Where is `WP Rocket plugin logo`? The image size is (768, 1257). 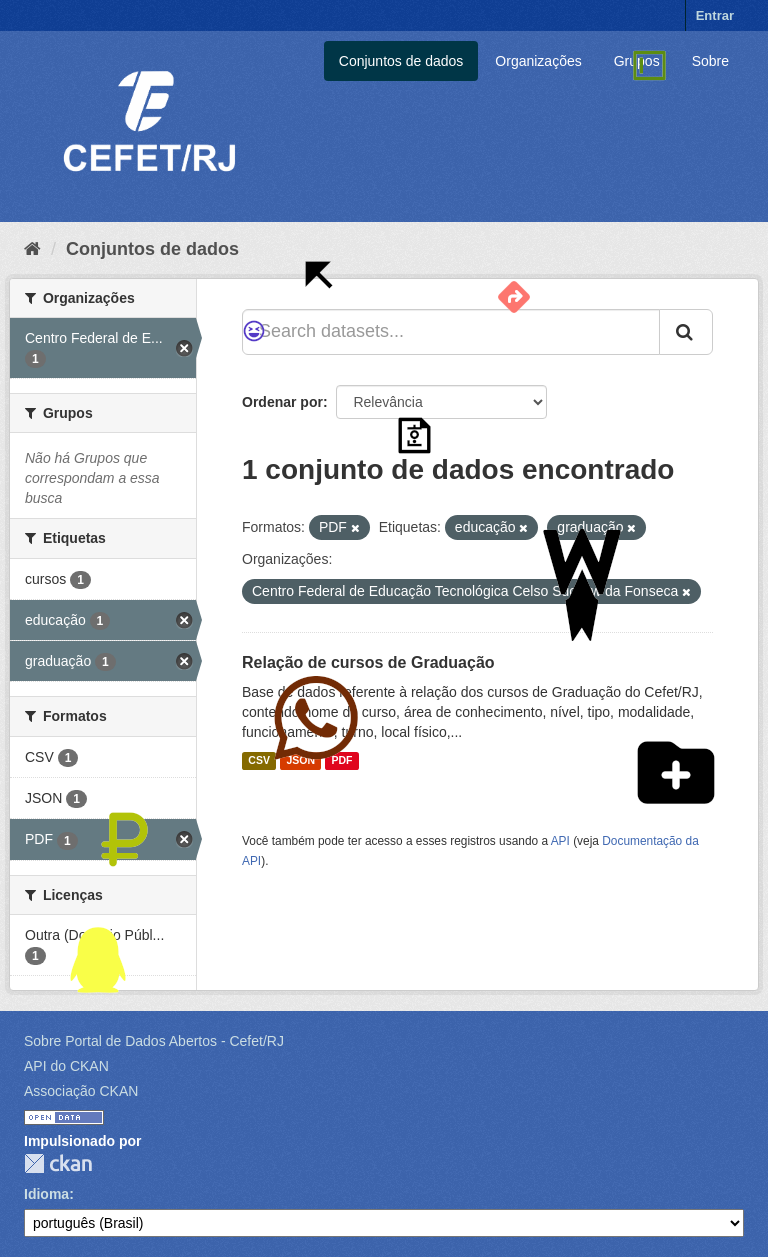 WP Rocket plugin logo is located at coordinates (582, 585).